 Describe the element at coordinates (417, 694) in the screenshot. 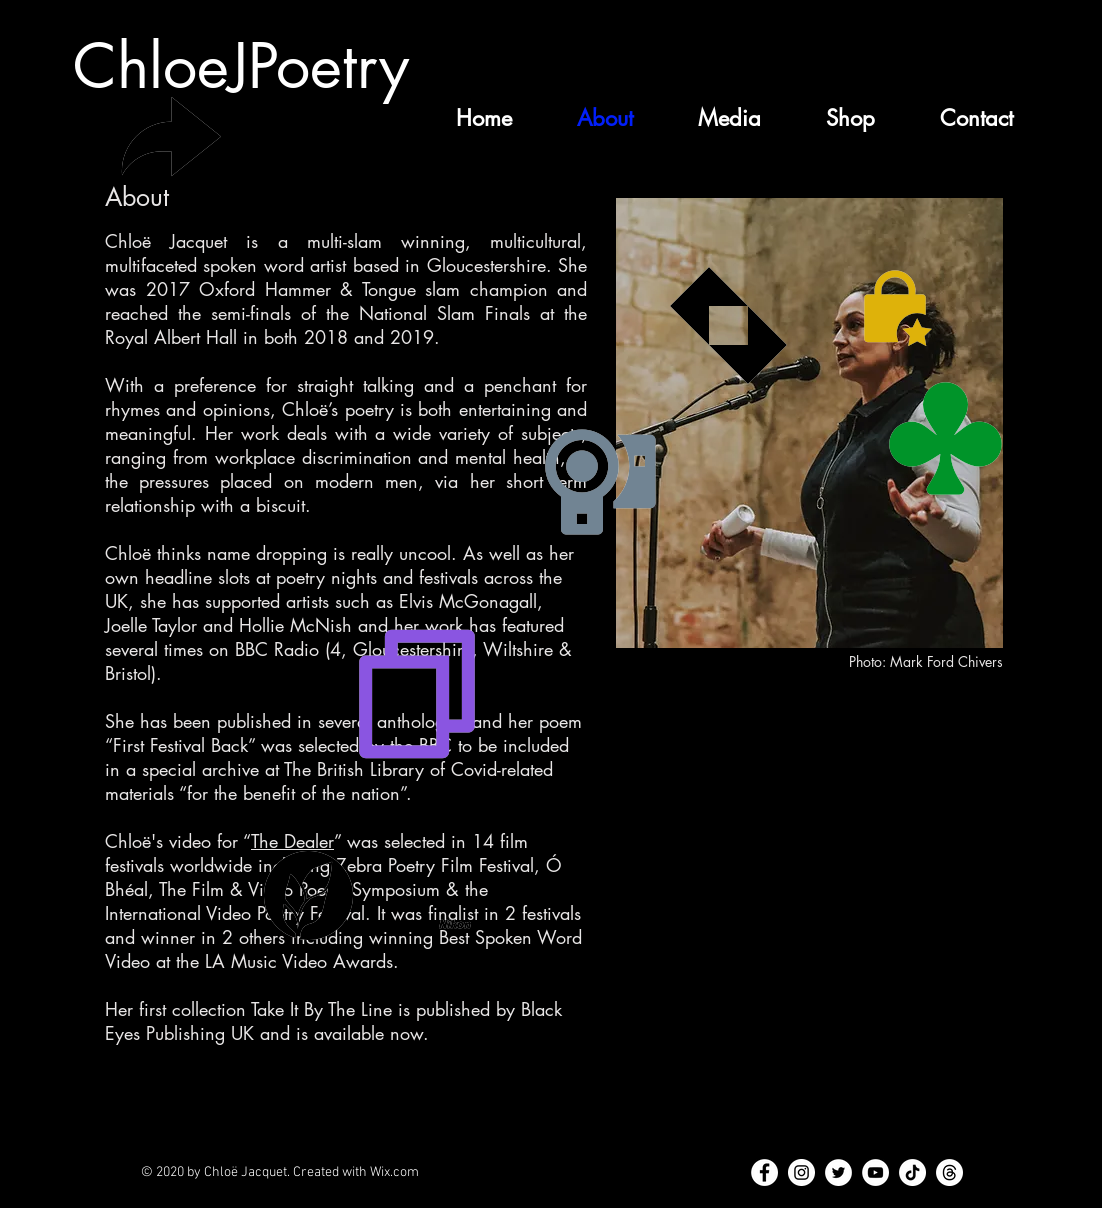

I see `copy file to clipboard` at that location.